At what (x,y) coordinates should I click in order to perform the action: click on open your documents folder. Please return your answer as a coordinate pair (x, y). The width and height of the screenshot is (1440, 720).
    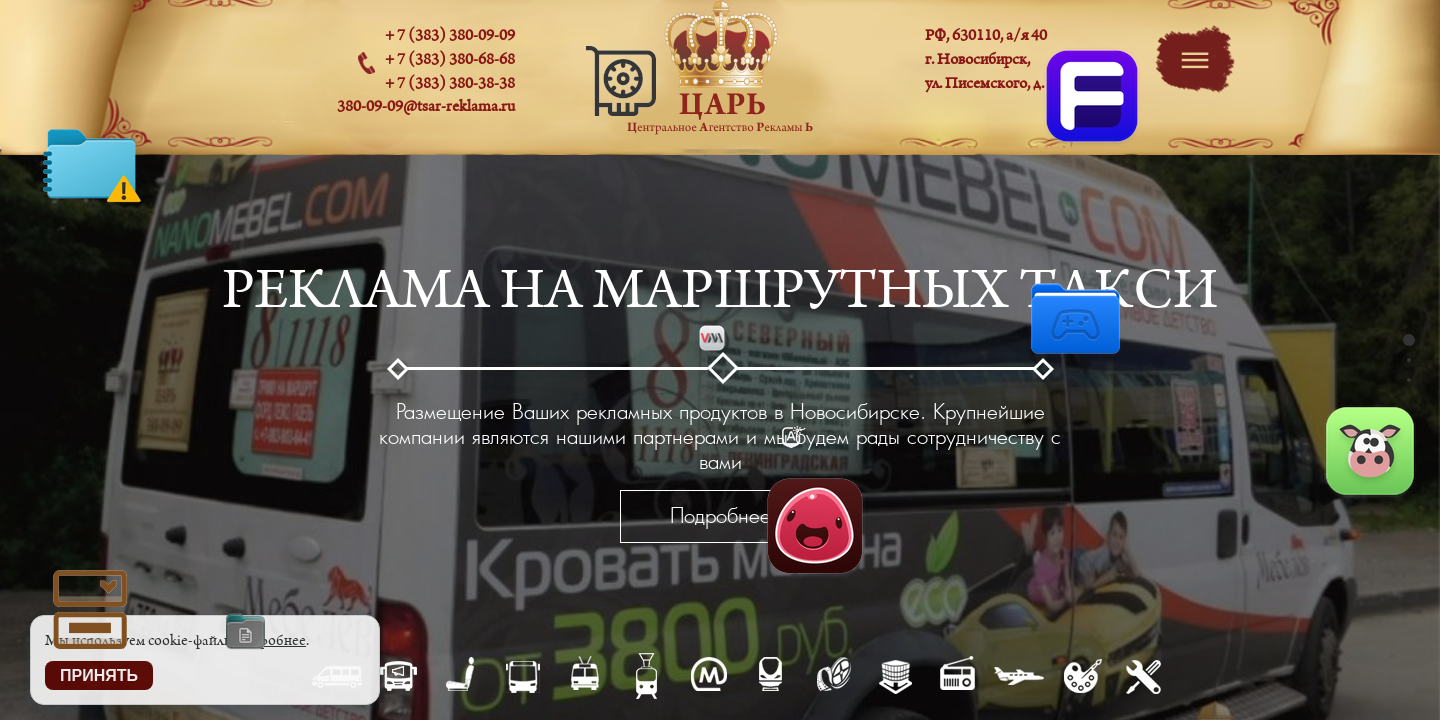
    Looking at the image, I should click on (245, 630).